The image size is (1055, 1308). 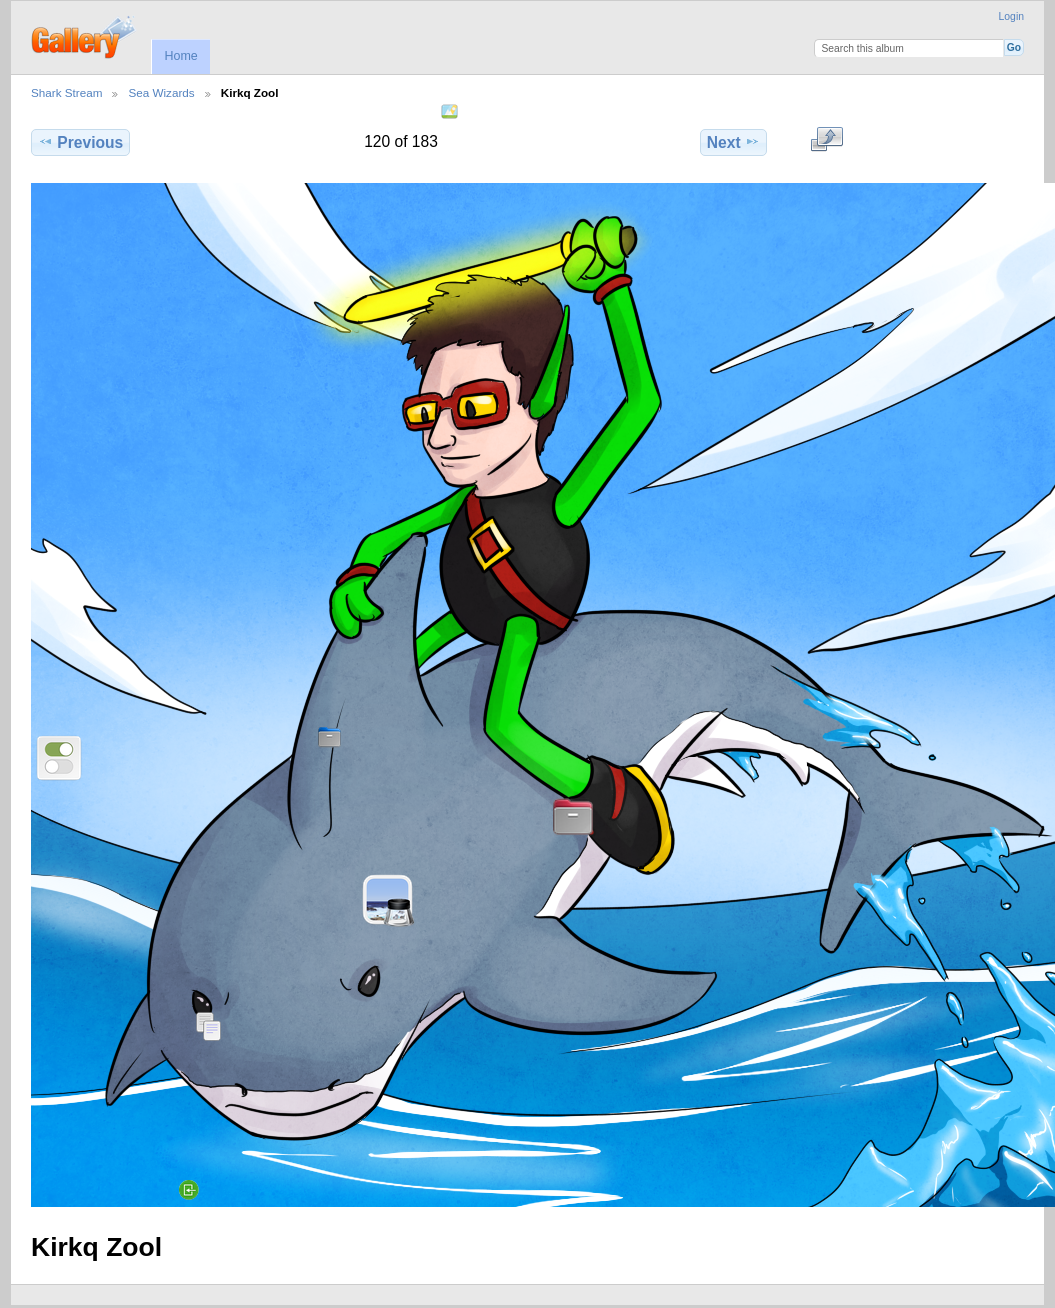 What do you see at coordinates (59, 758) in the screenshot?
I see `open unity tweak tool settings` at bounding box center [59, 758].